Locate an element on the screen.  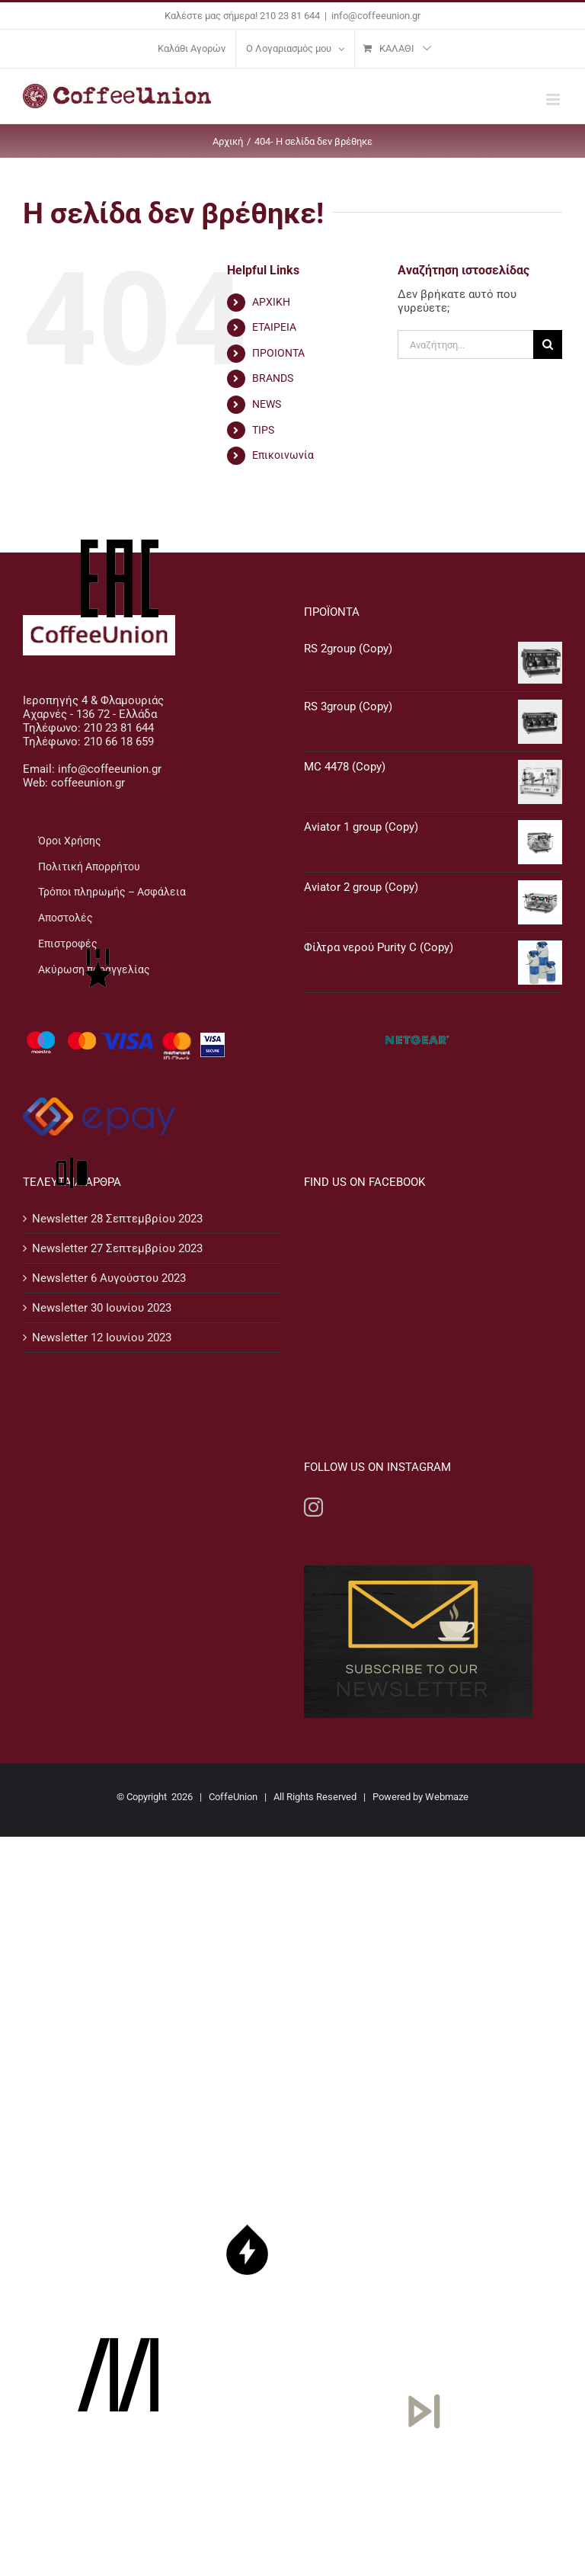
hydroelectric power or water energy indicator is located at coordinates (247, 2251).